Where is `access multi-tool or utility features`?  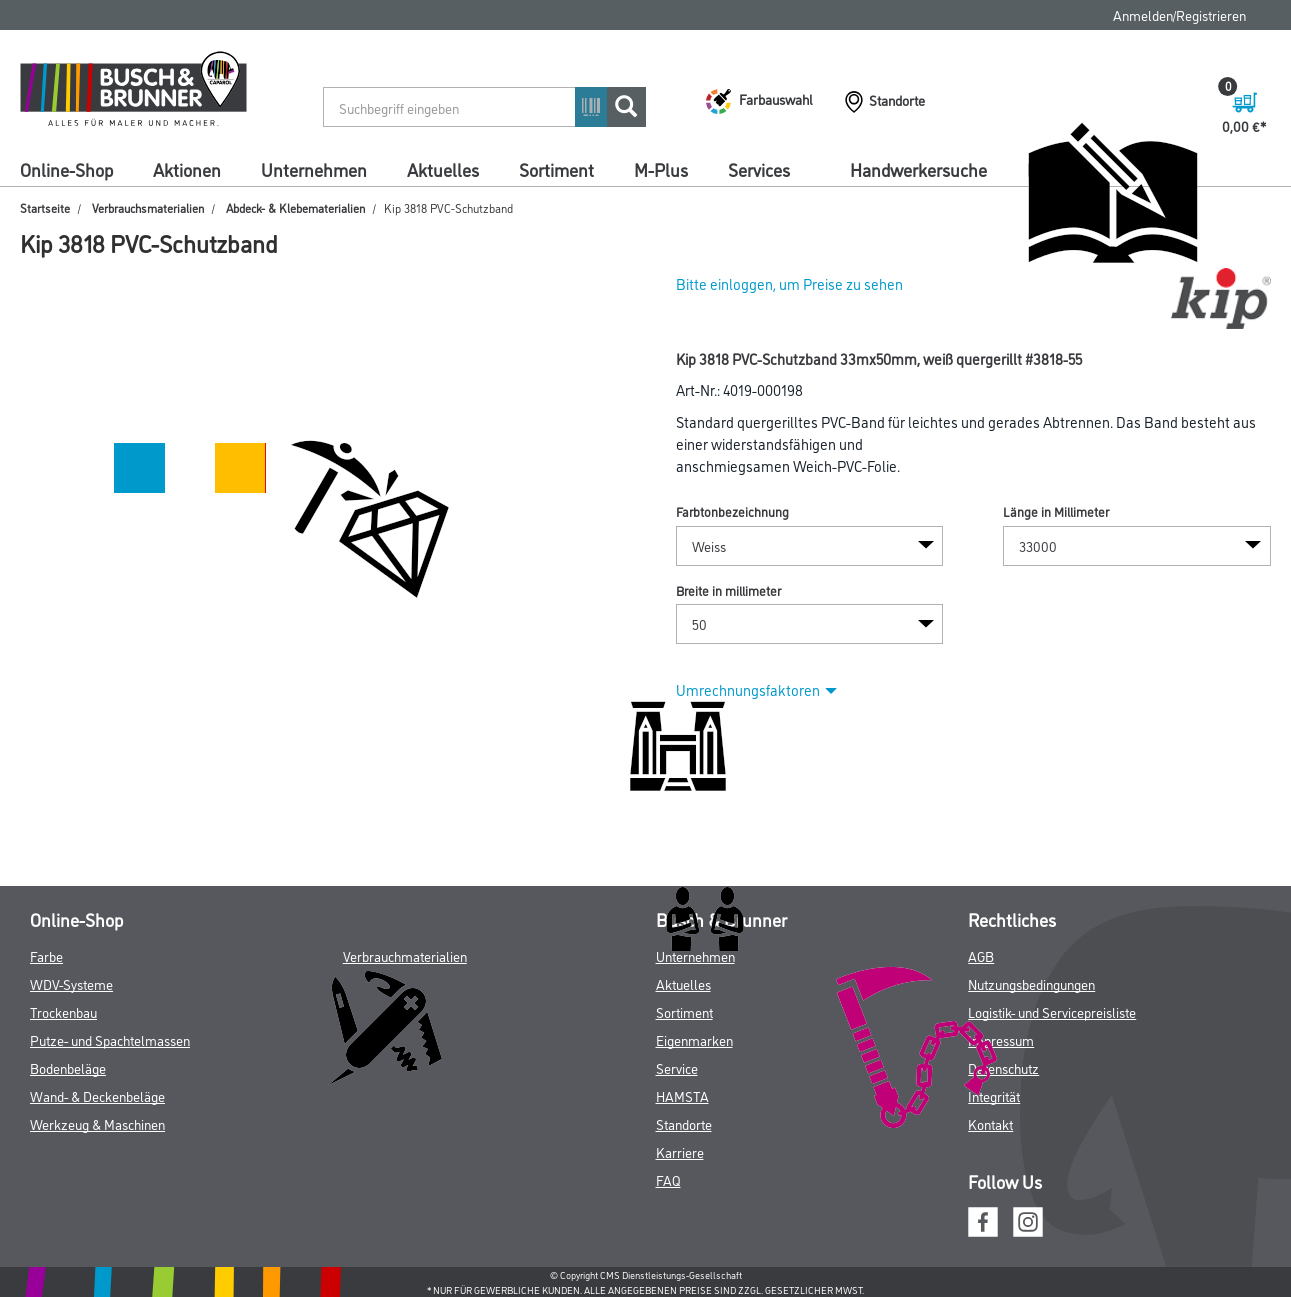 access multi-tool or utility features is located at coordinates (386, 1028).